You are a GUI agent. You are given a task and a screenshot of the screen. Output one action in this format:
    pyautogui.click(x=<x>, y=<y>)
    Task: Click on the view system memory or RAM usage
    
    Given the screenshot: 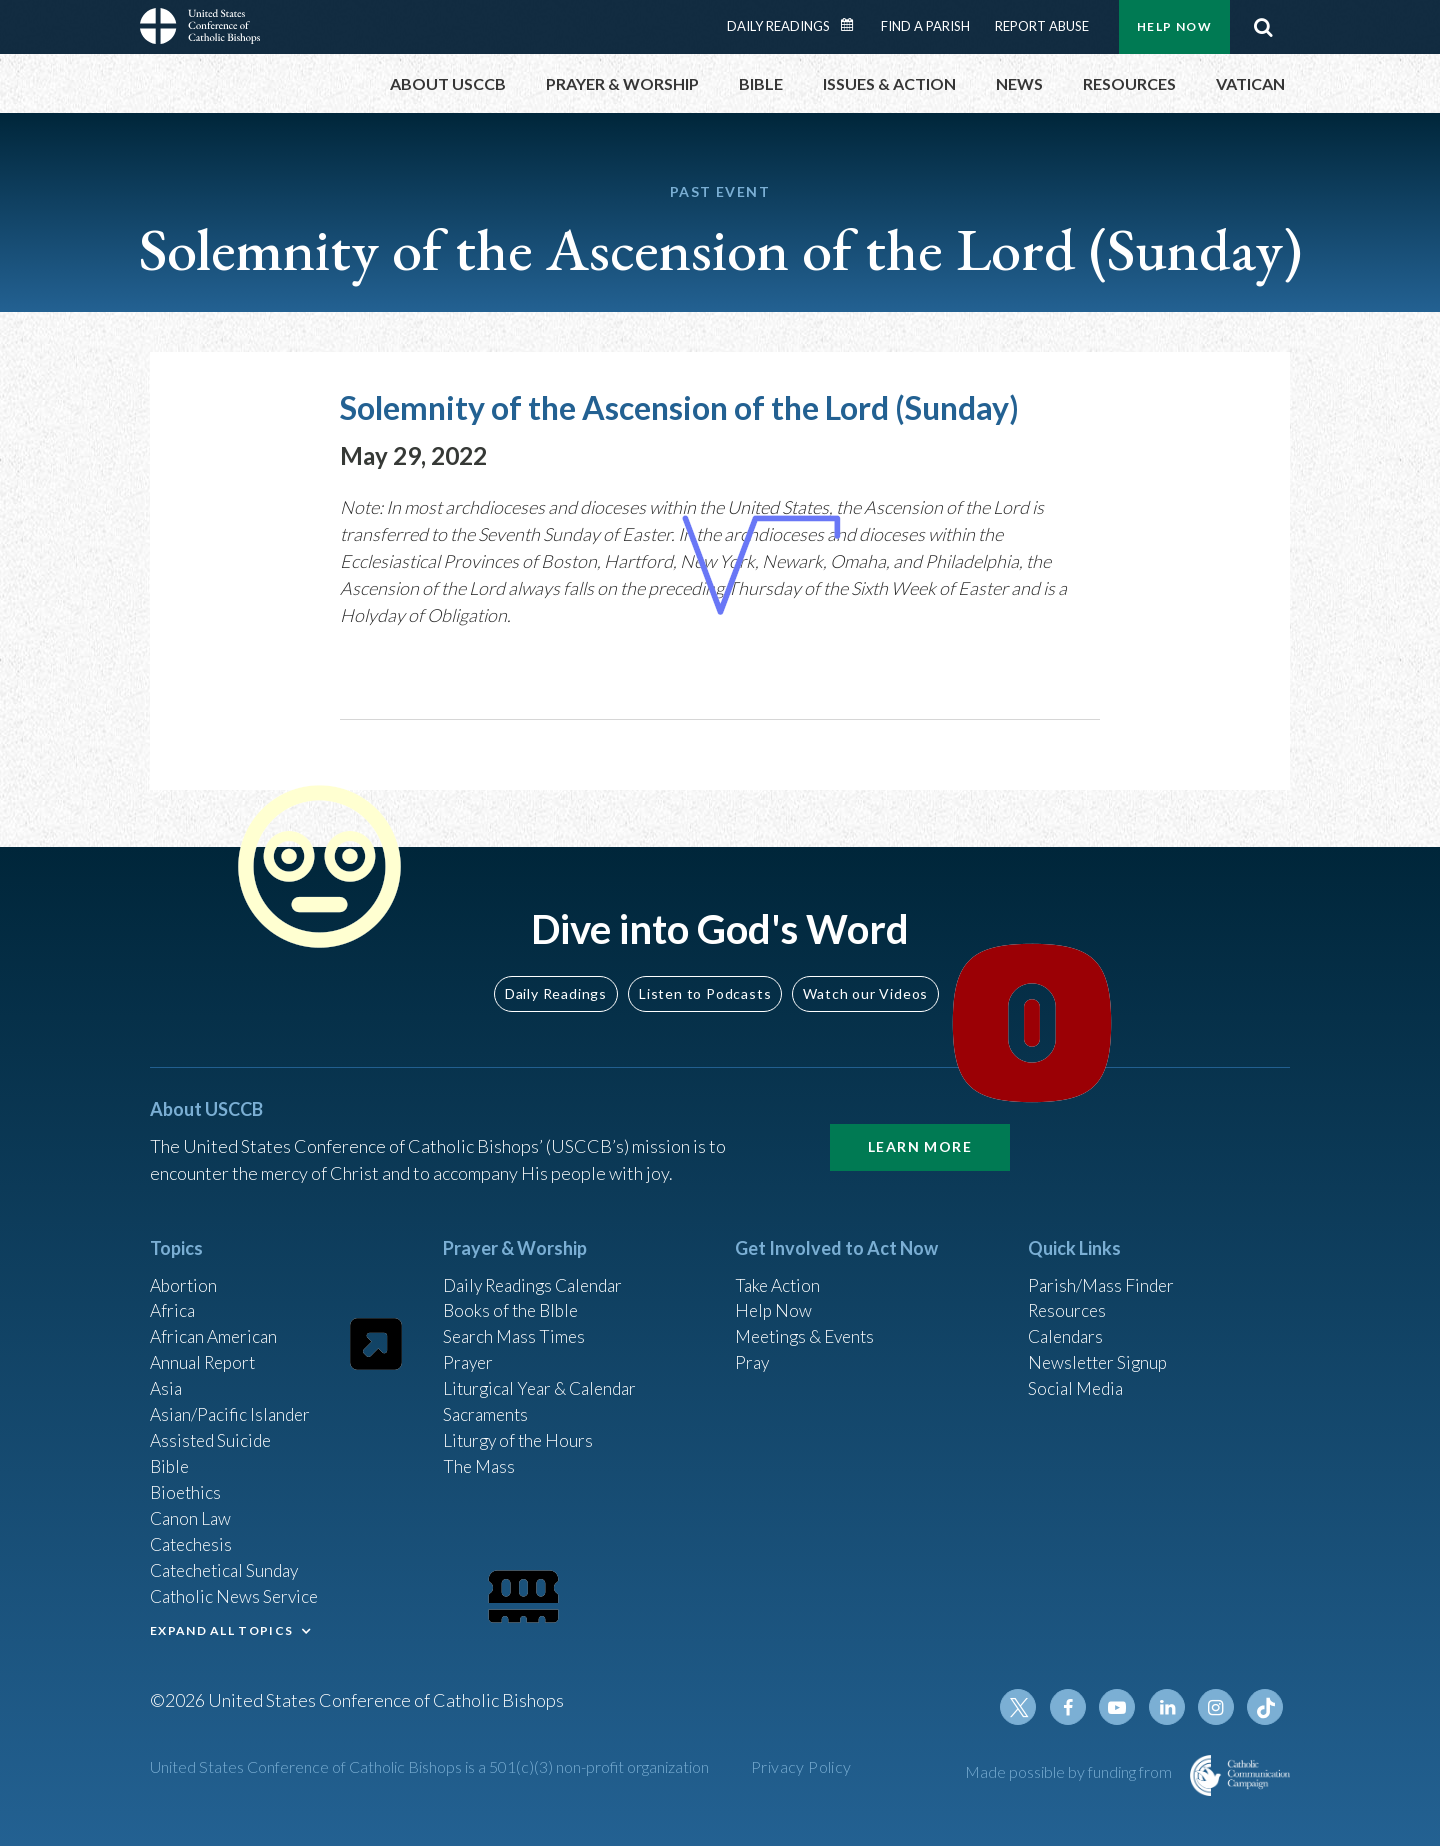 What is the action you would take?
    pyautogui.click(x=523, y=1596)
    